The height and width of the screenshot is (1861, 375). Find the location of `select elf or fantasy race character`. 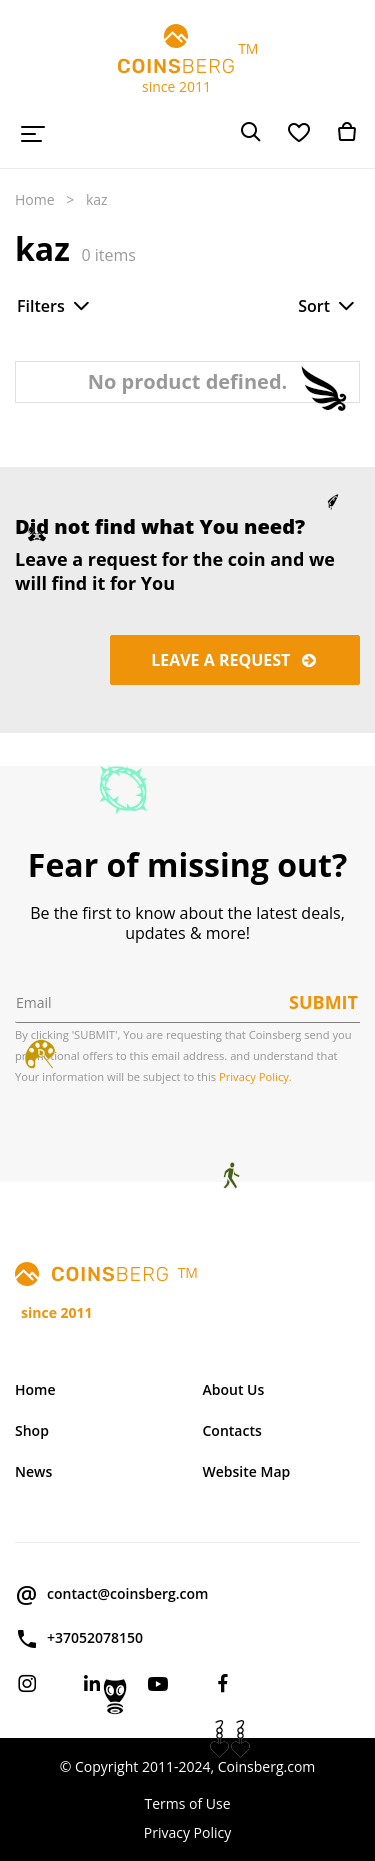

select elf or fantasy race character is located at coordinates (333, 502).